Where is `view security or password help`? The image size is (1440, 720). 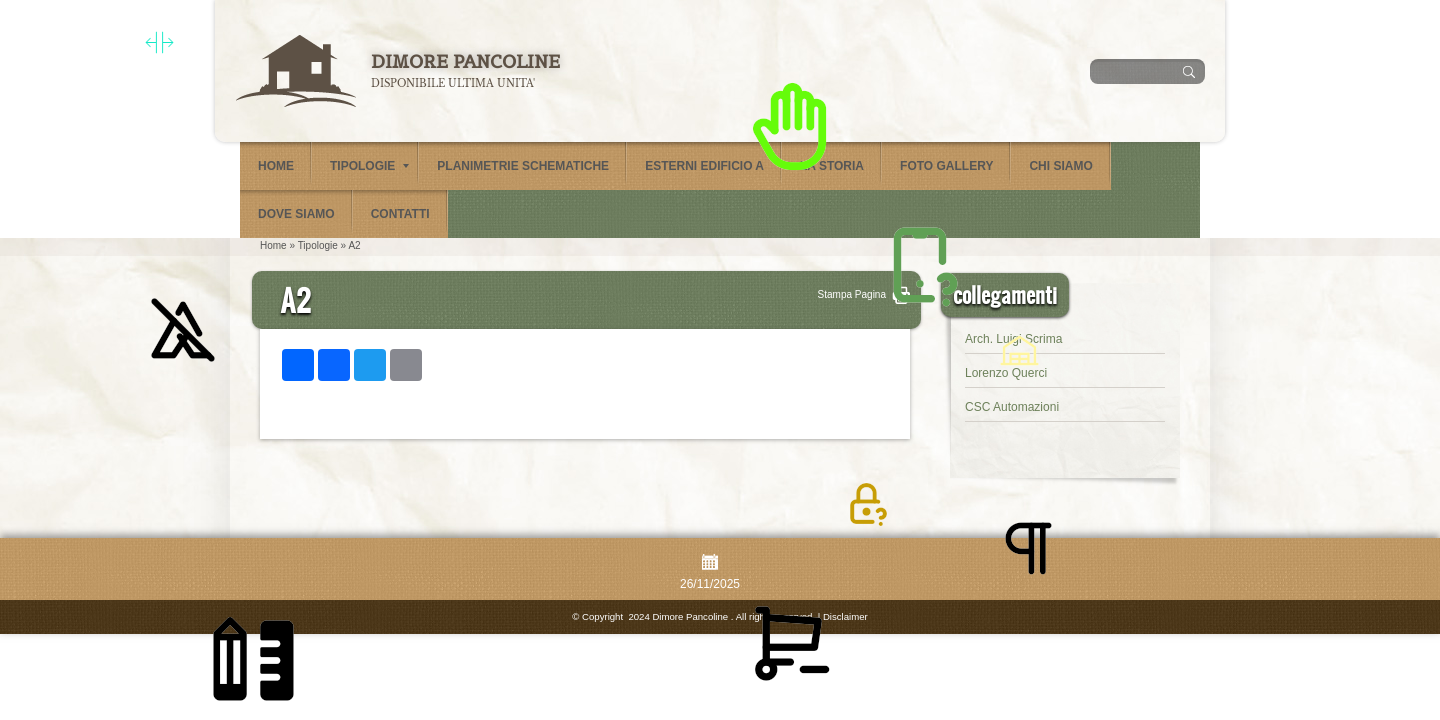
view security or password help is located at coordinates (866, 503).